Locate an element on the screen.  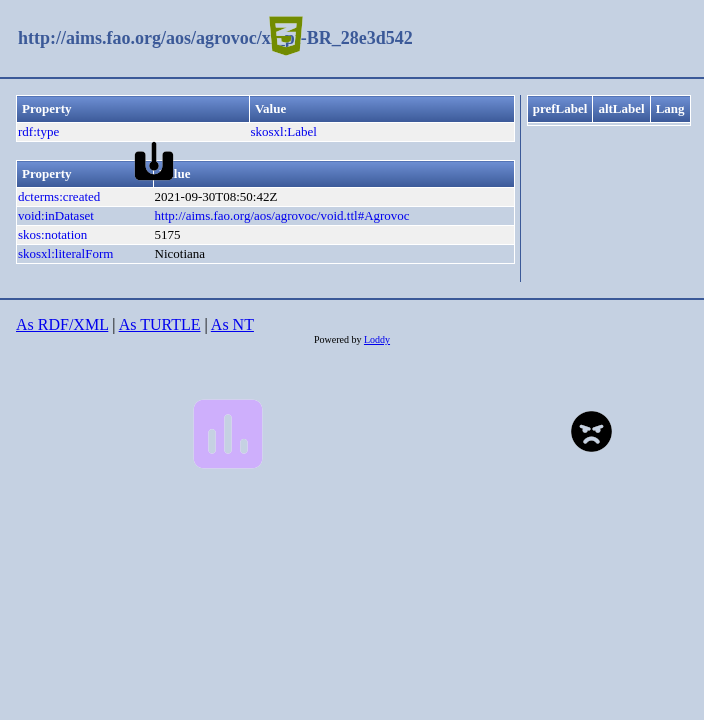
indicates CSS3 styling or stylesheet functionality is located at coordinates (286, 36).